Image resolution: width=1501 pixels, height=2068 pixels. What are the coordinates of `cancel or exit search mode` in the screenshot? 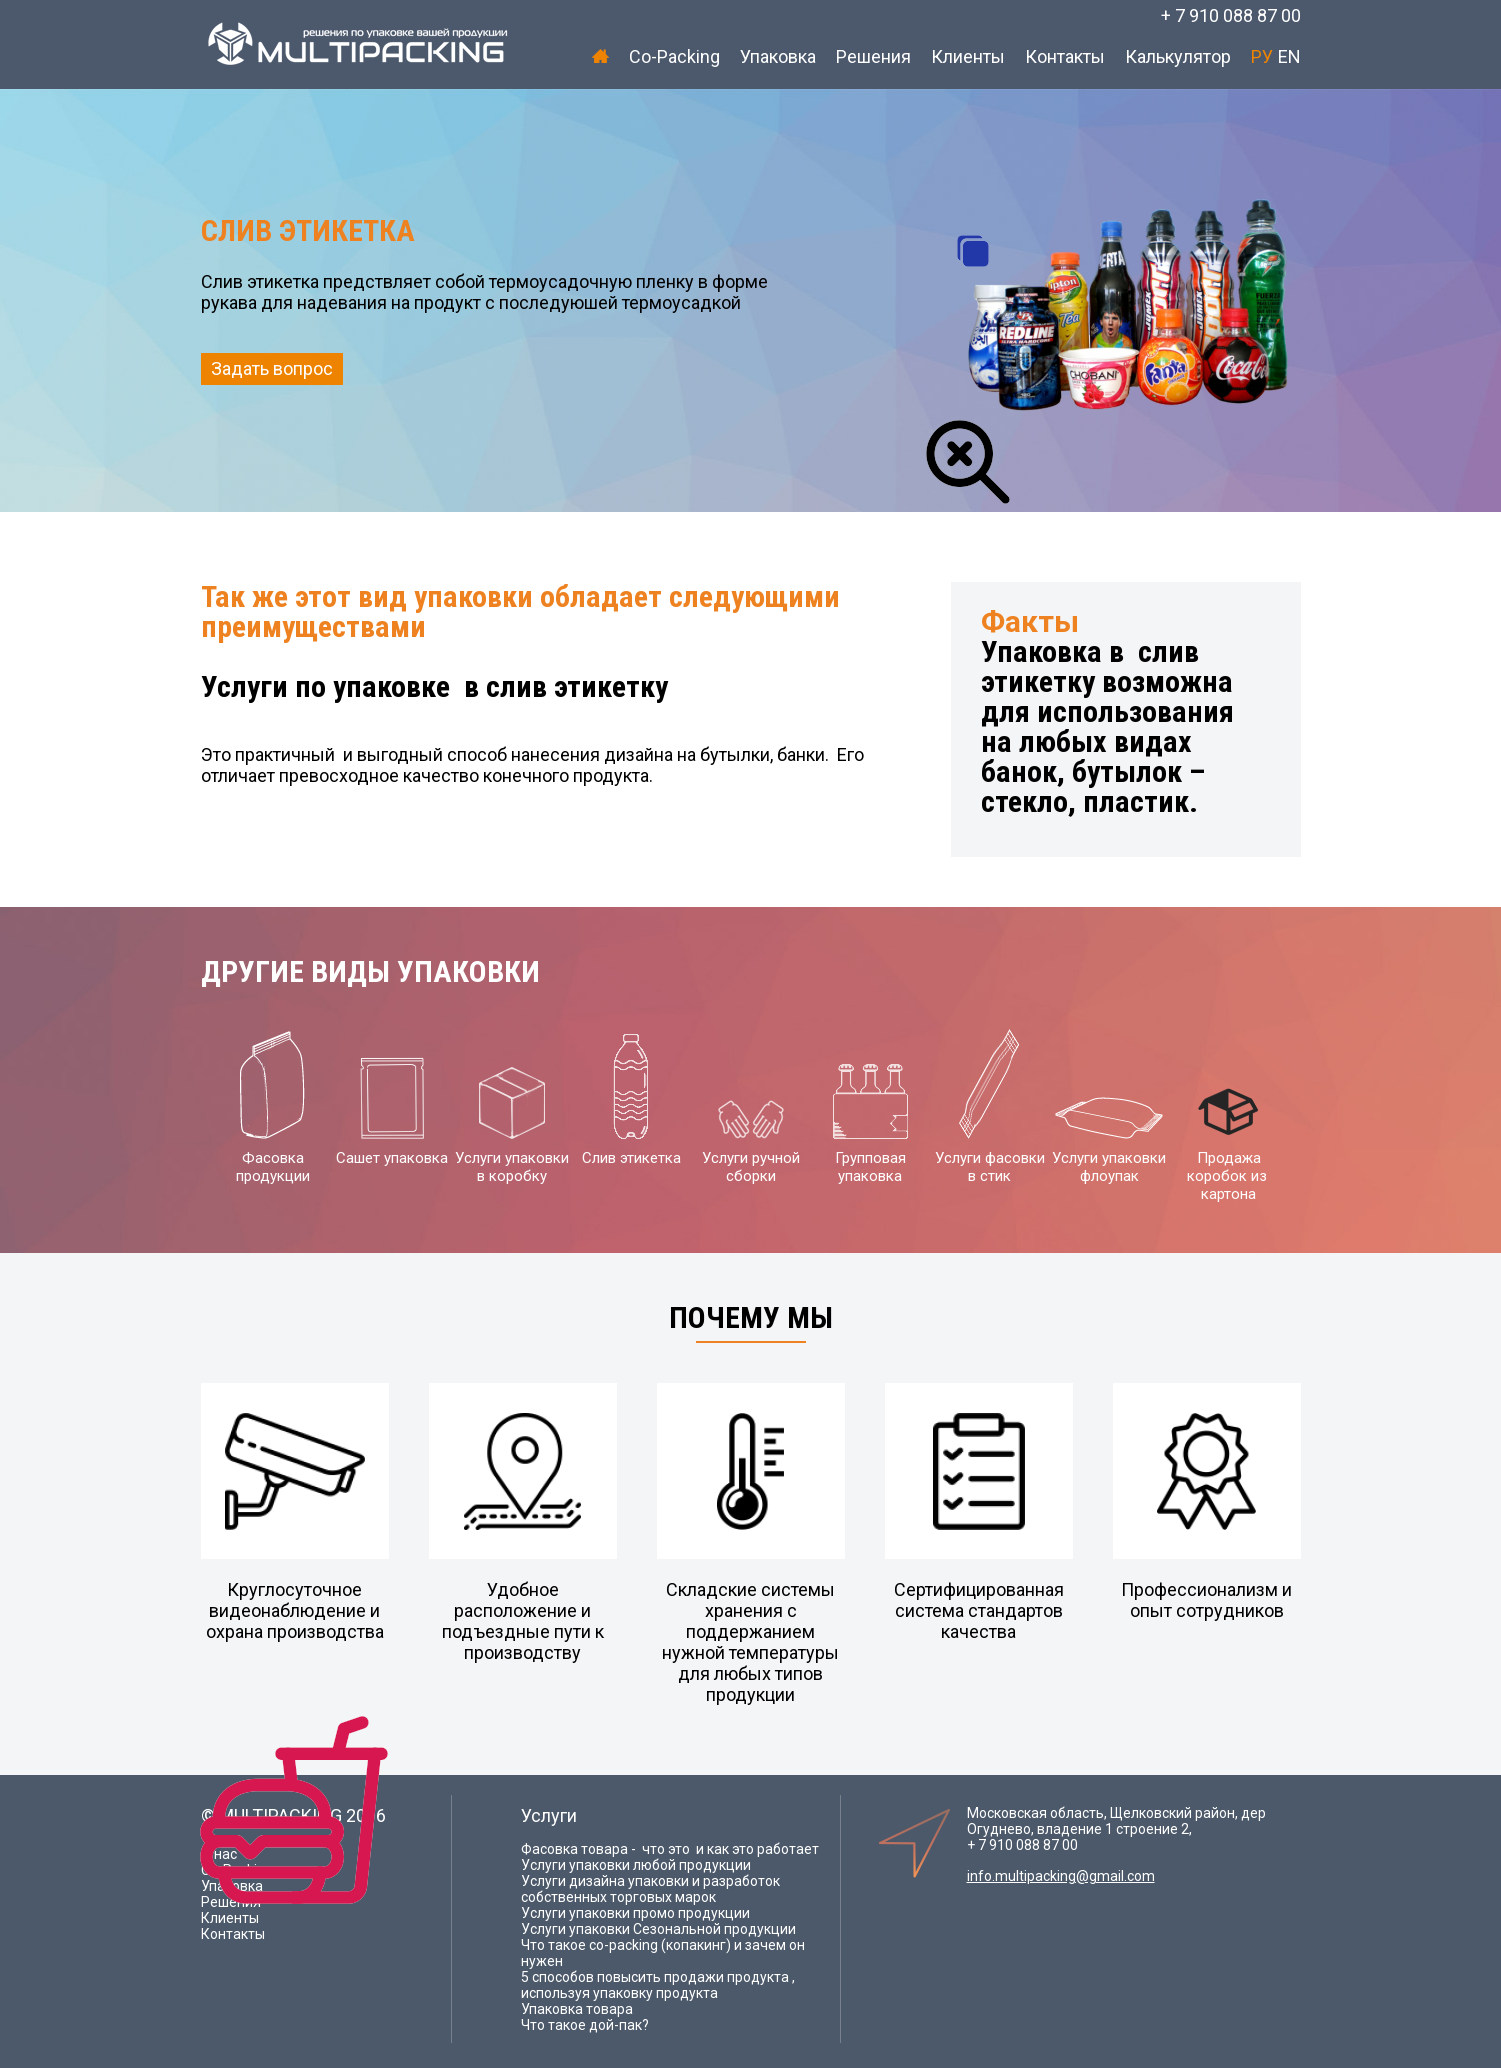 It's located at (968, 462).